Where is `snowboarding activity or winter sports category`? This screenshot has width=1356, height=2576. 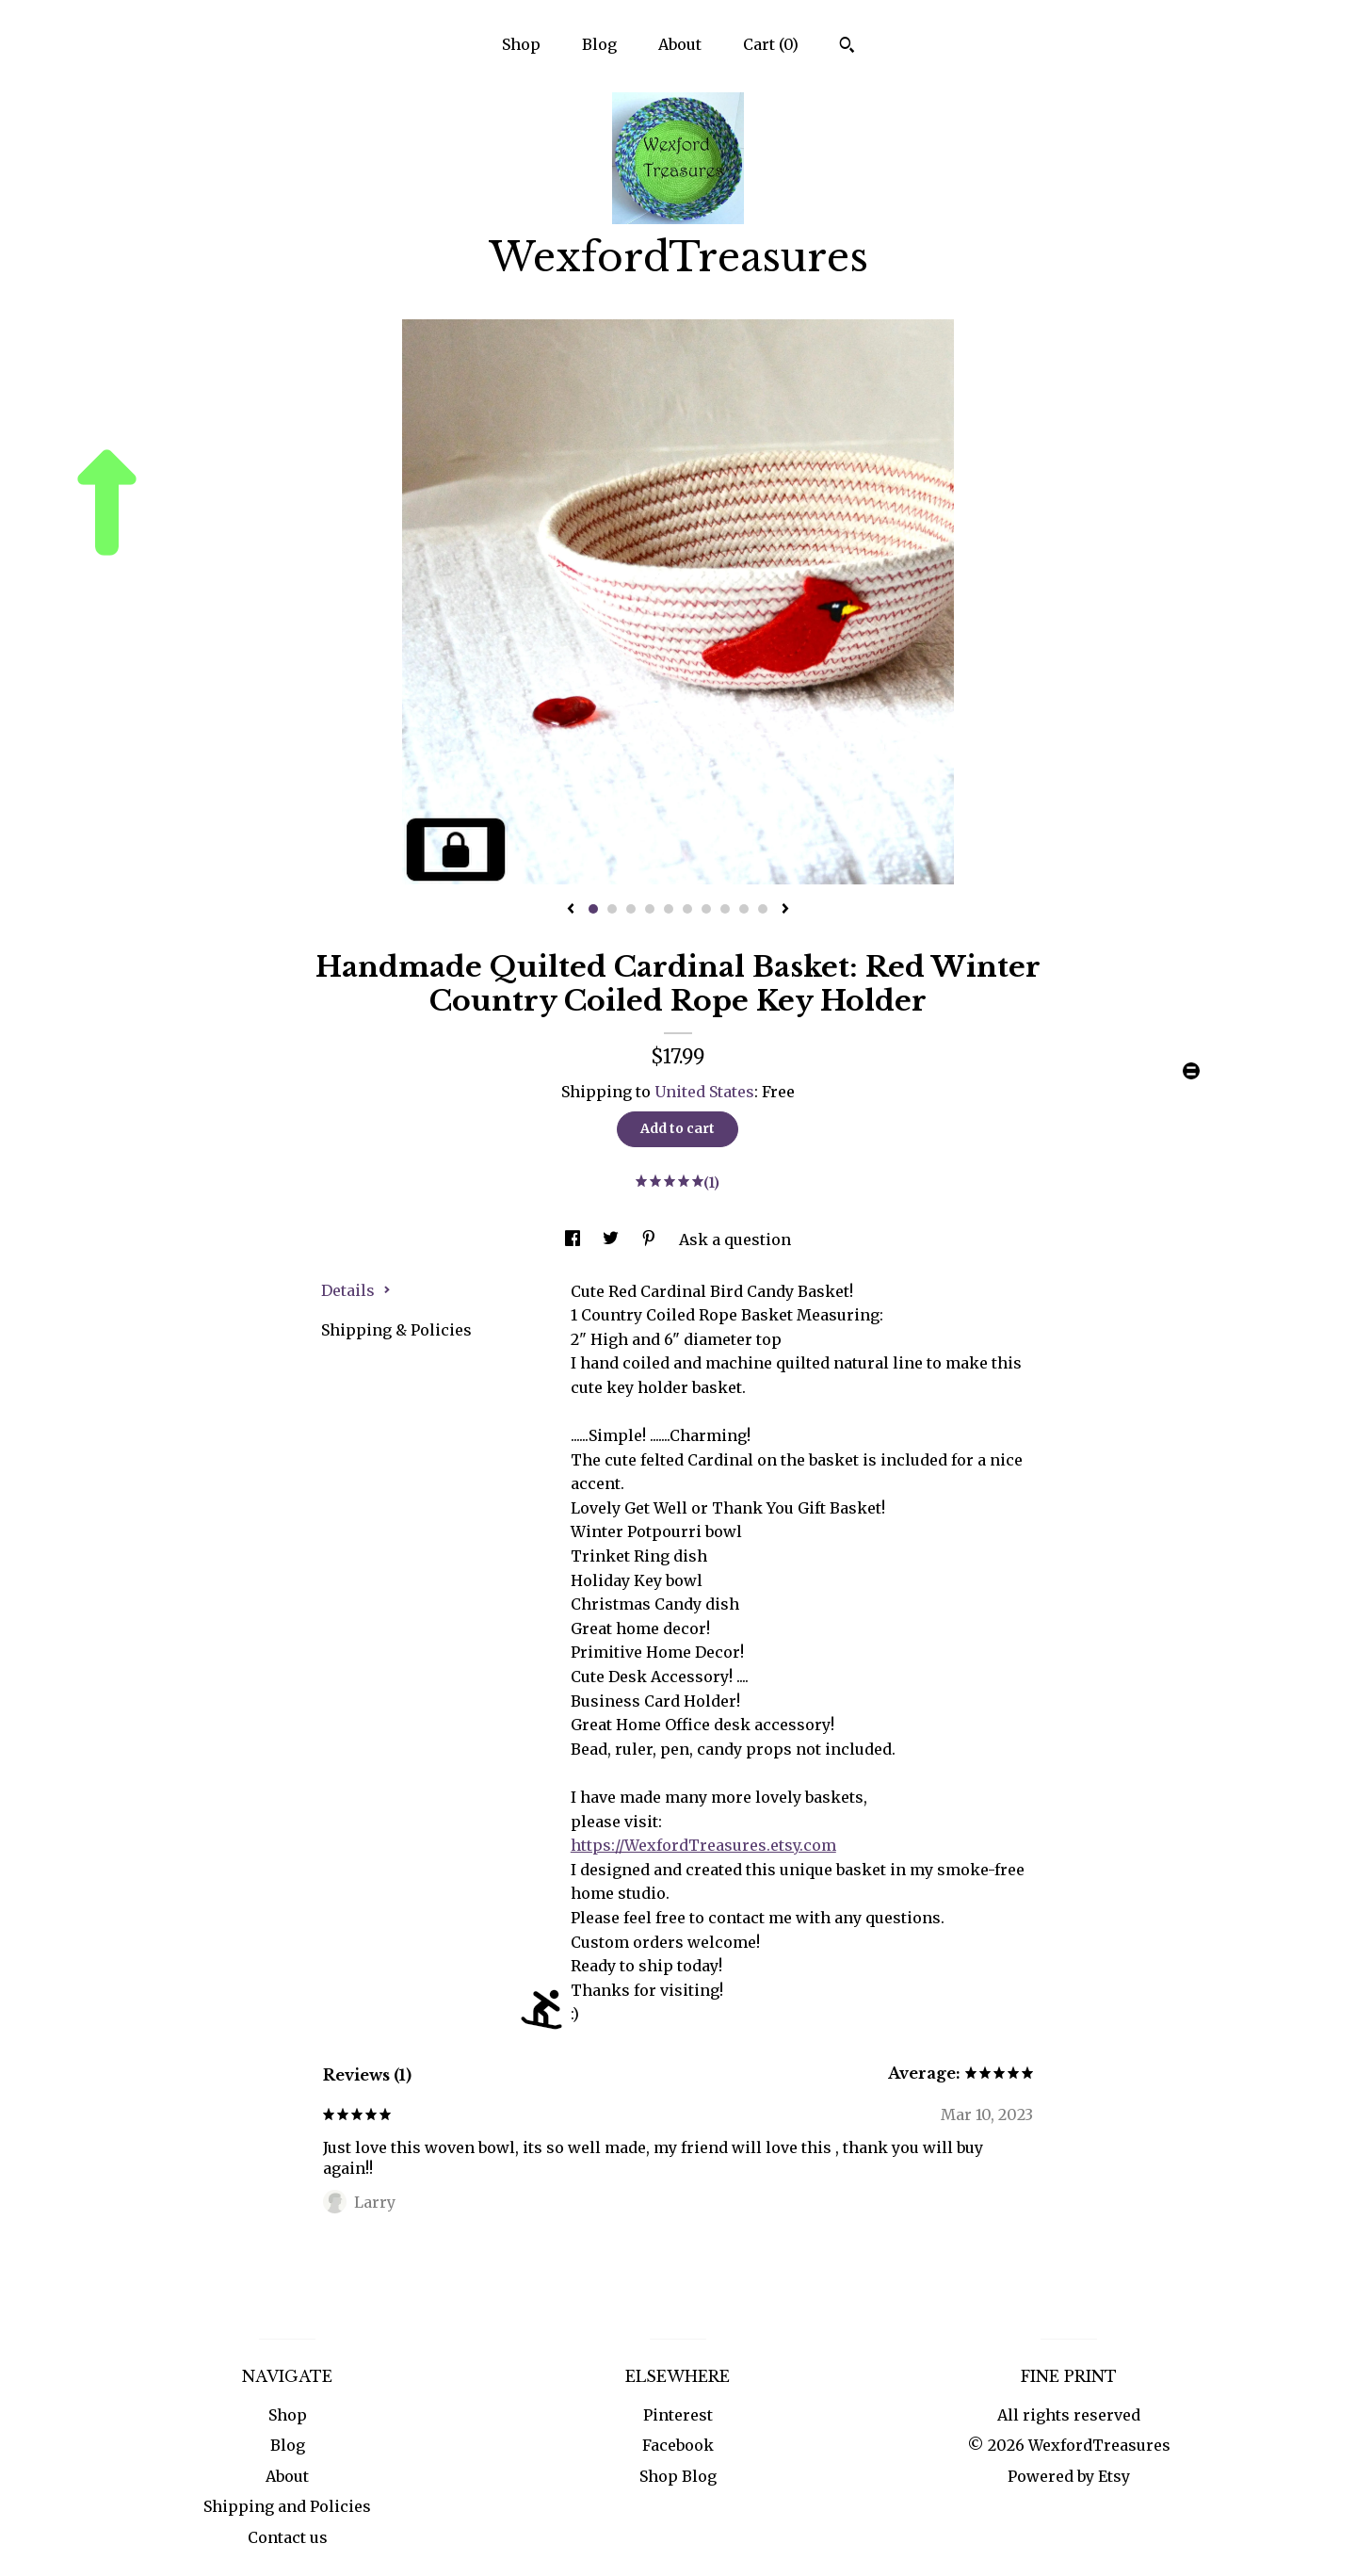 snowboarding activity or winter sports category is located at coordinates (543, 2009).